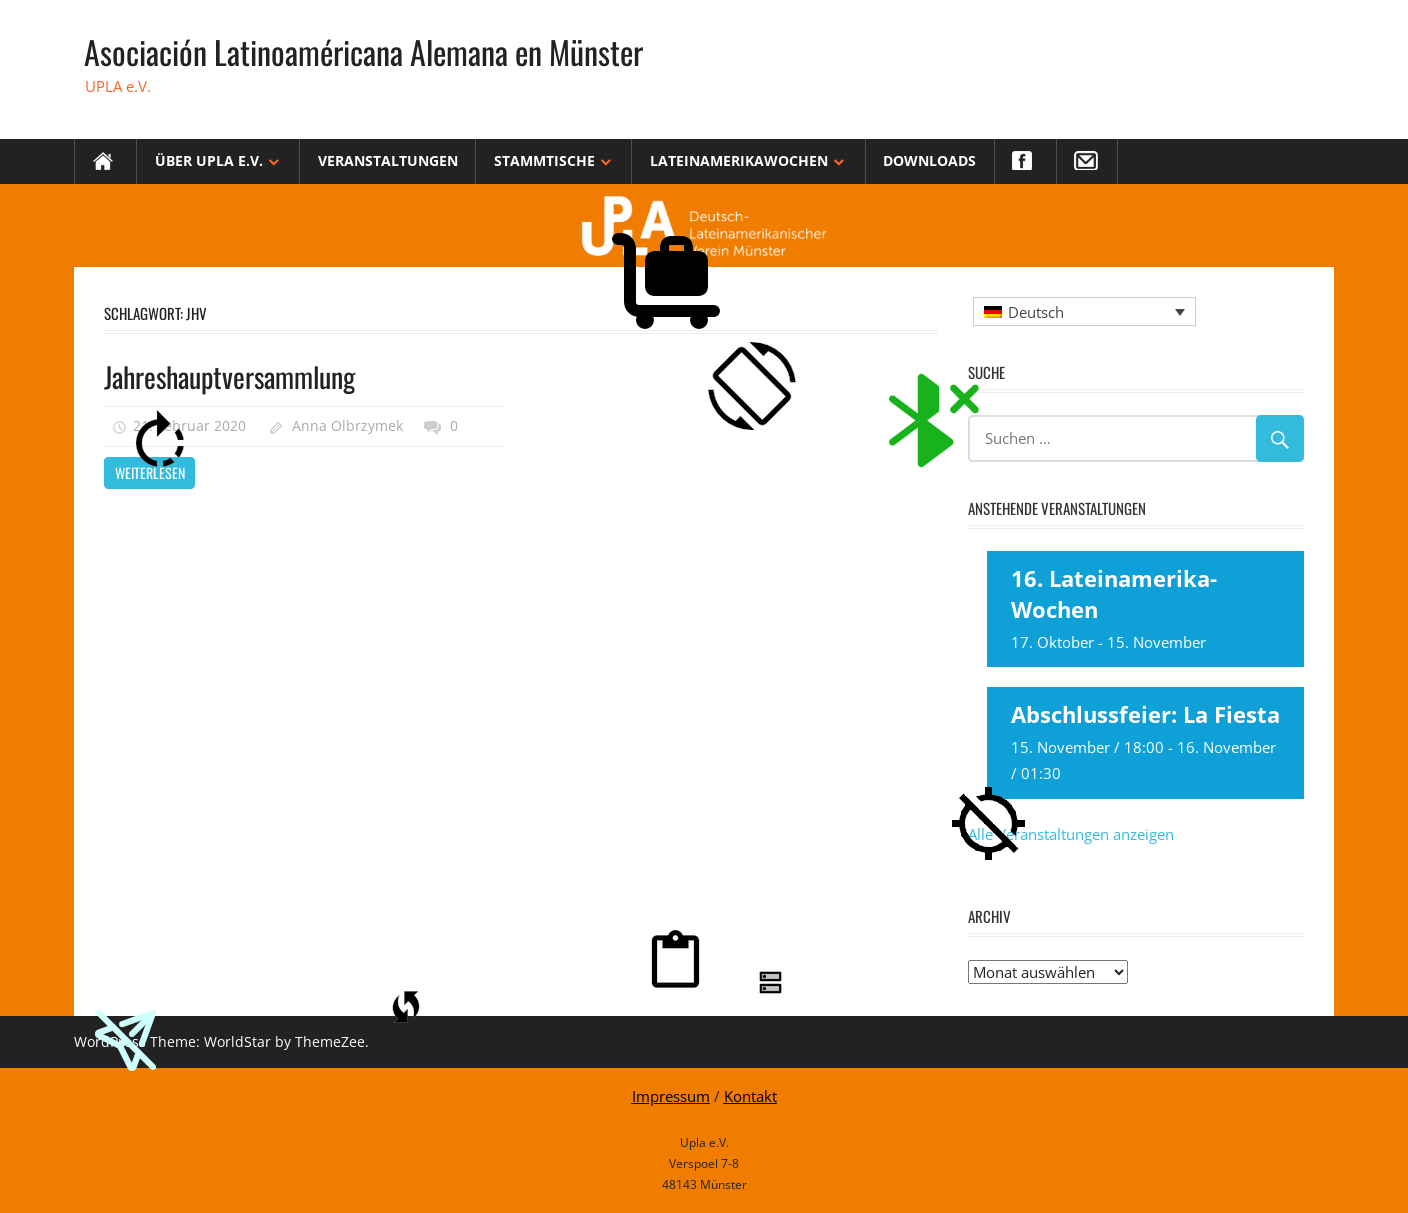 The width and height of the screenshot is (1408, 1213). What do you see at coordinates (752, 386) in the screenshot?
I see `rotate screen orientation` at bounding box center [752, 386].